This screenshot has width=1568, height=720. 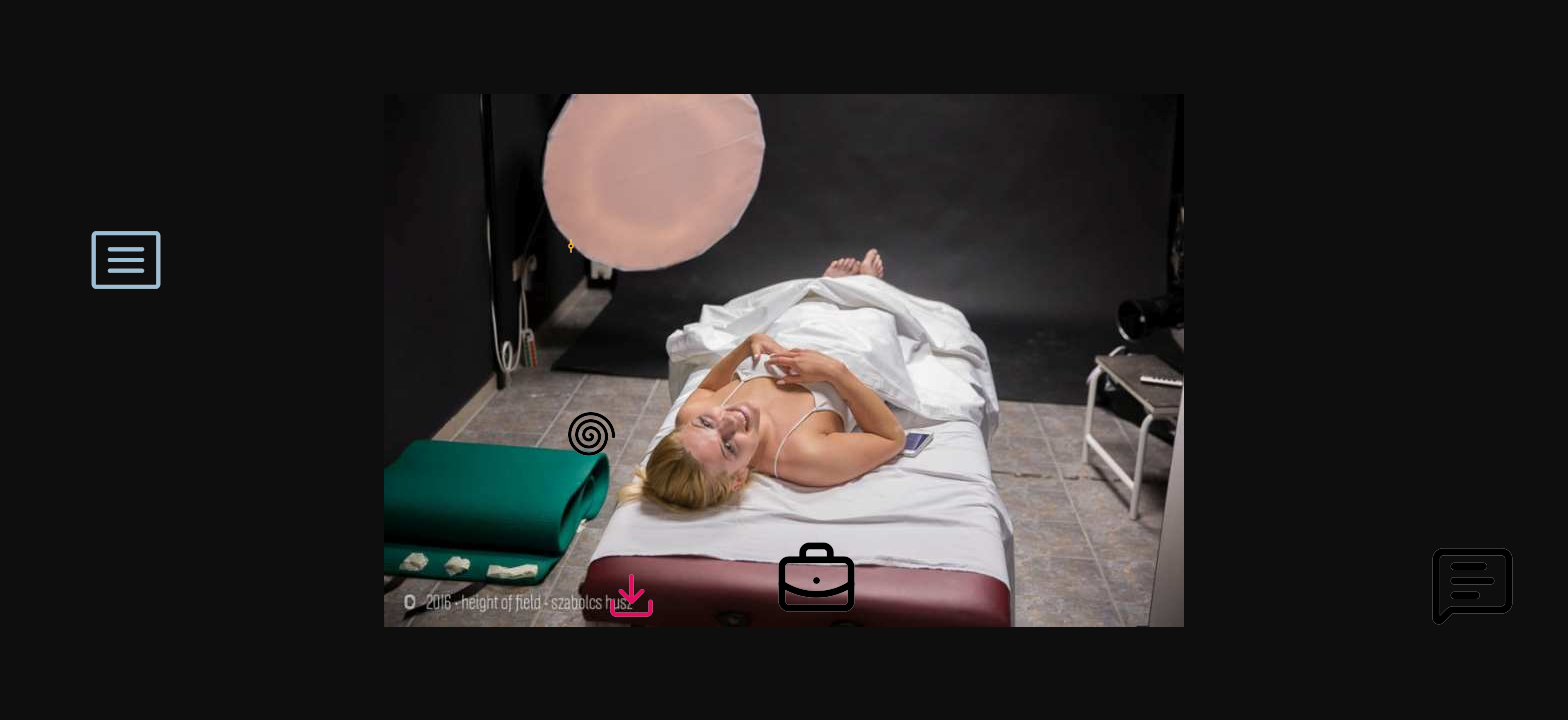 I want to click on indicates loading or processing in progress, so click(x=589, y=433).